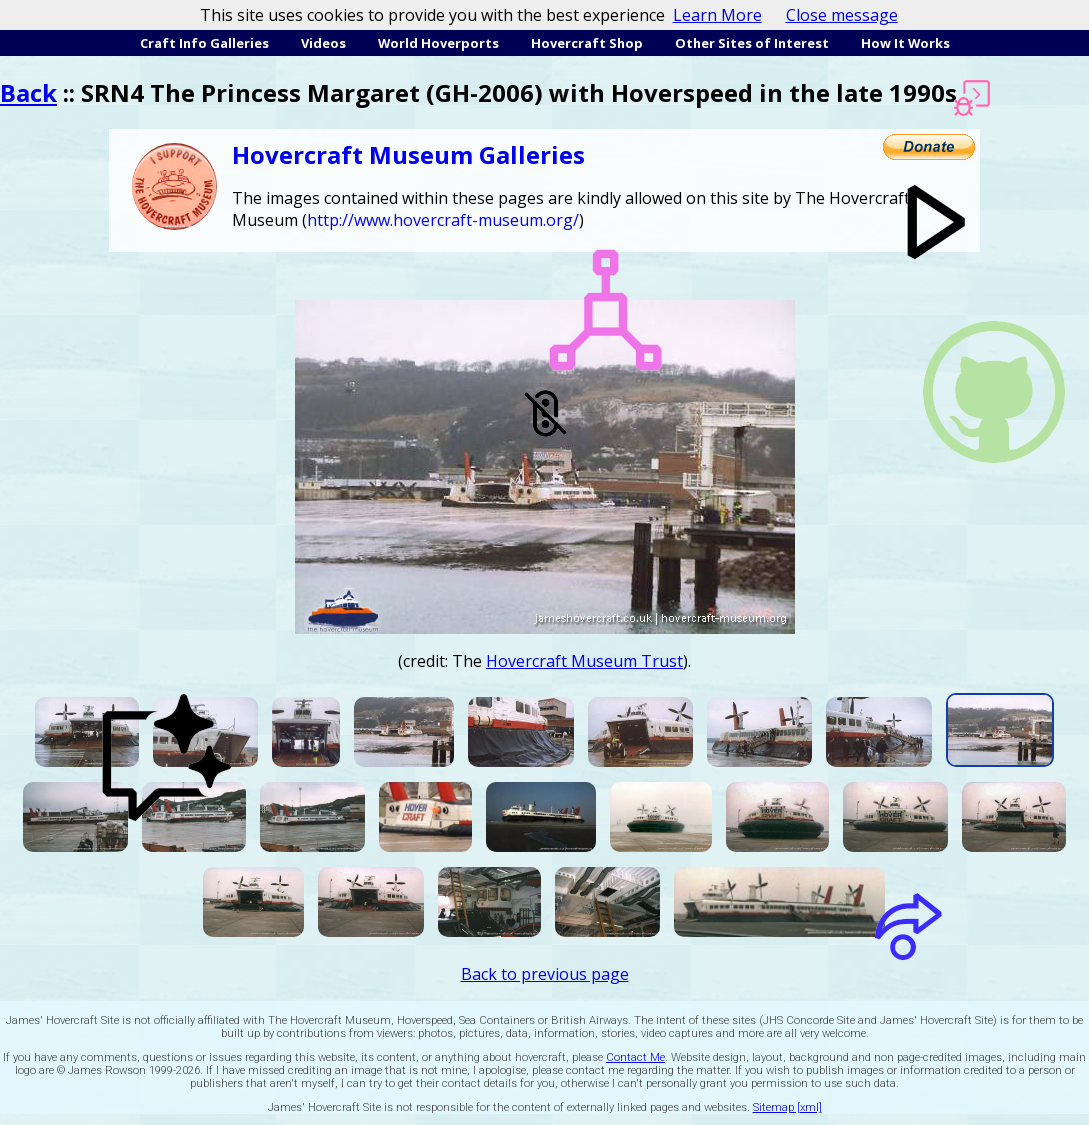 Image resolution: width=1089 pixels, height=1125 pixels. Describe the element at coordinates (994, 392) in the screenshot. I see `open GitHub repository` at that location.